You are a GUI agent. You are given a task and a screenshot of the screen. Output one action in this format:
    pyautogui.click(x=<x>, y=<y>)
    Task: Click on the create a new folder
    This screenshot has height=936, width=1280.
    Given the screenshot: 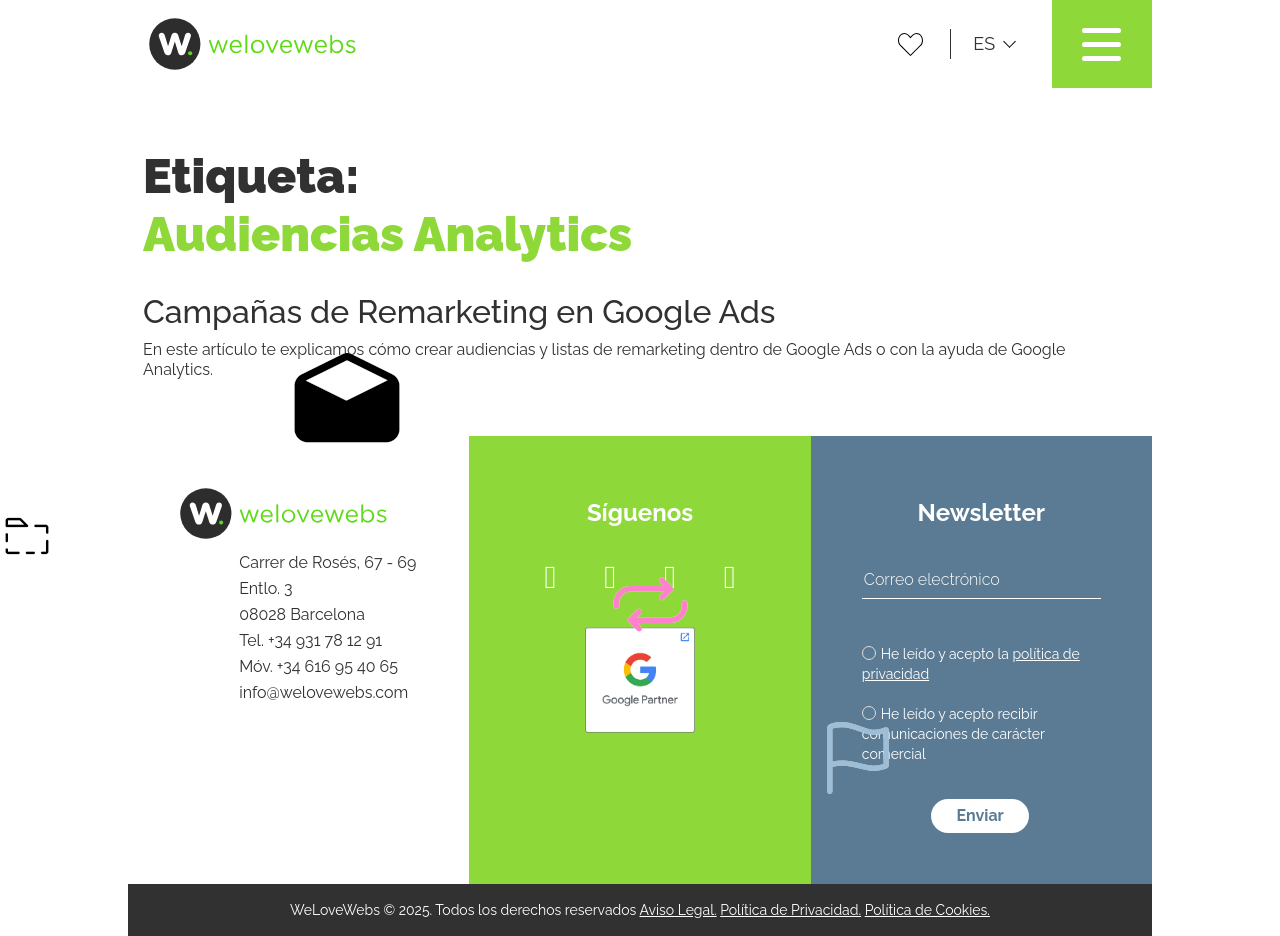 What is the action you would take?
    pyautogui.click(x=27, y=536)
    